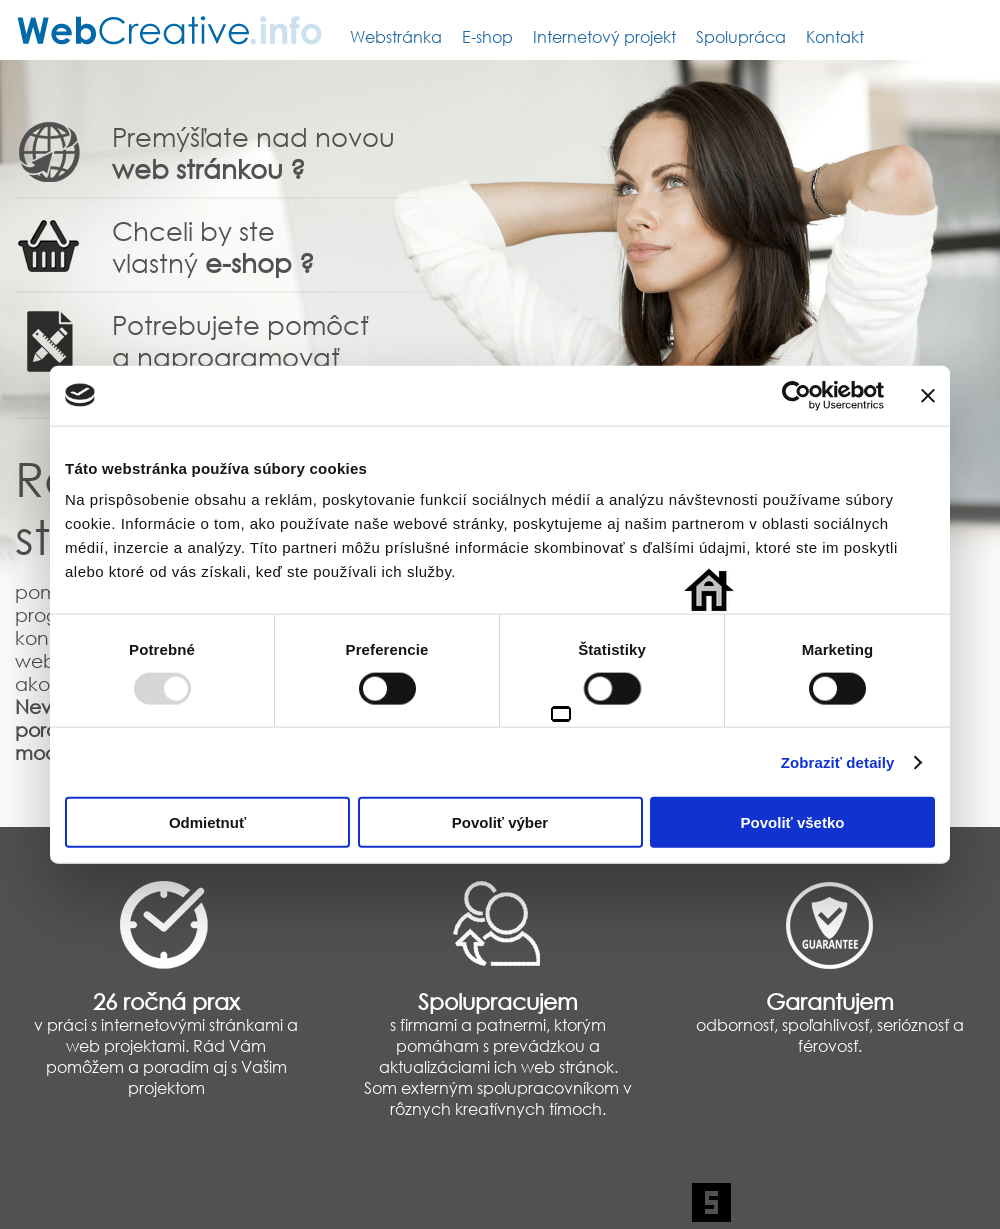 The height and width of the screenshot is (1229, 1000). What do you see at coordinates (711, 1202) in the screenshot?
I see `select image filter or preset number 5` at bounding box center [711, 1202].